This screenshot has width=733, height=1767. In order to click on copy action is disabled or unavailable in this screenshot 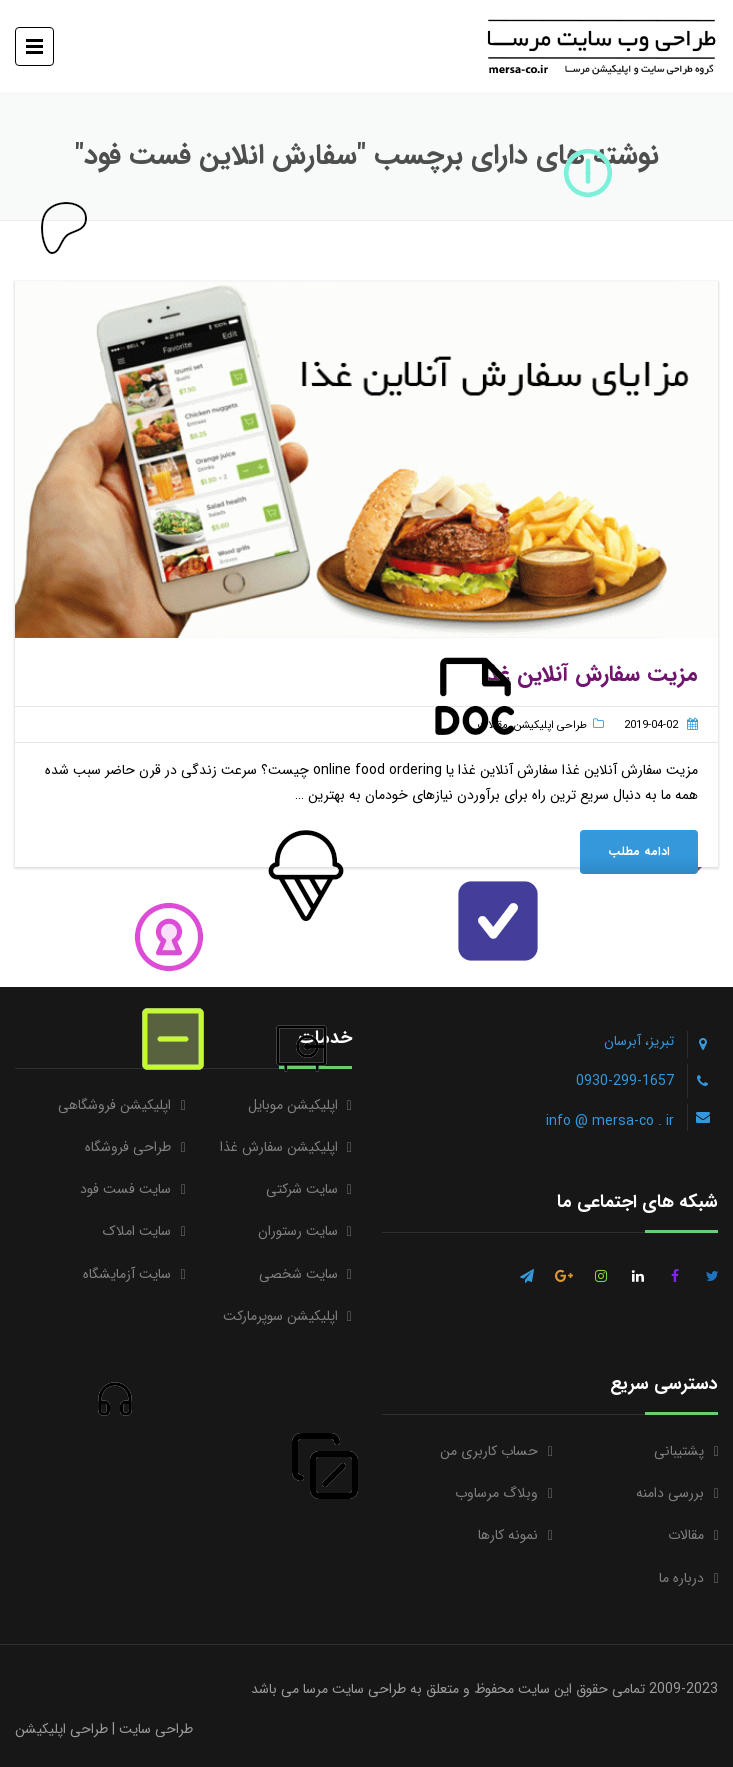, I will do `click(325, 1466)`.